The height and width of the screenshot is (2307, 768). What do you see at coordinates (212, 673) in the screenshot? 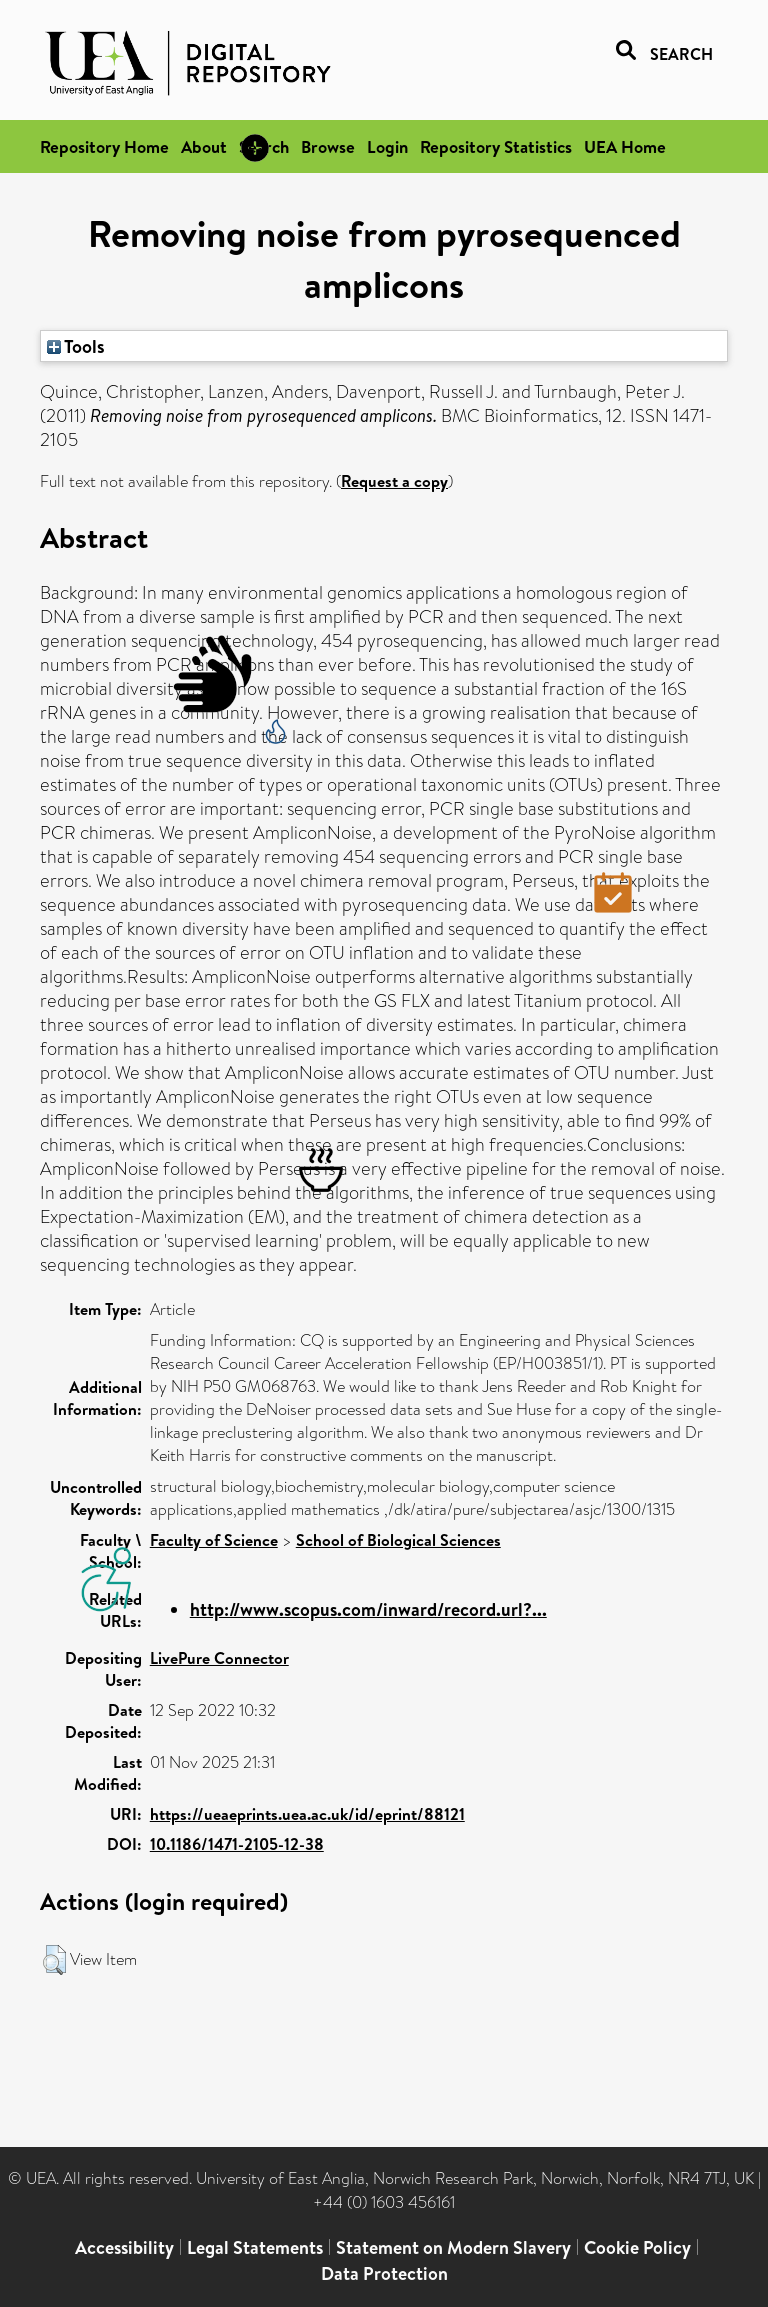
I see `indicates sign language or accessibility features` at bounding box center [212, 673].